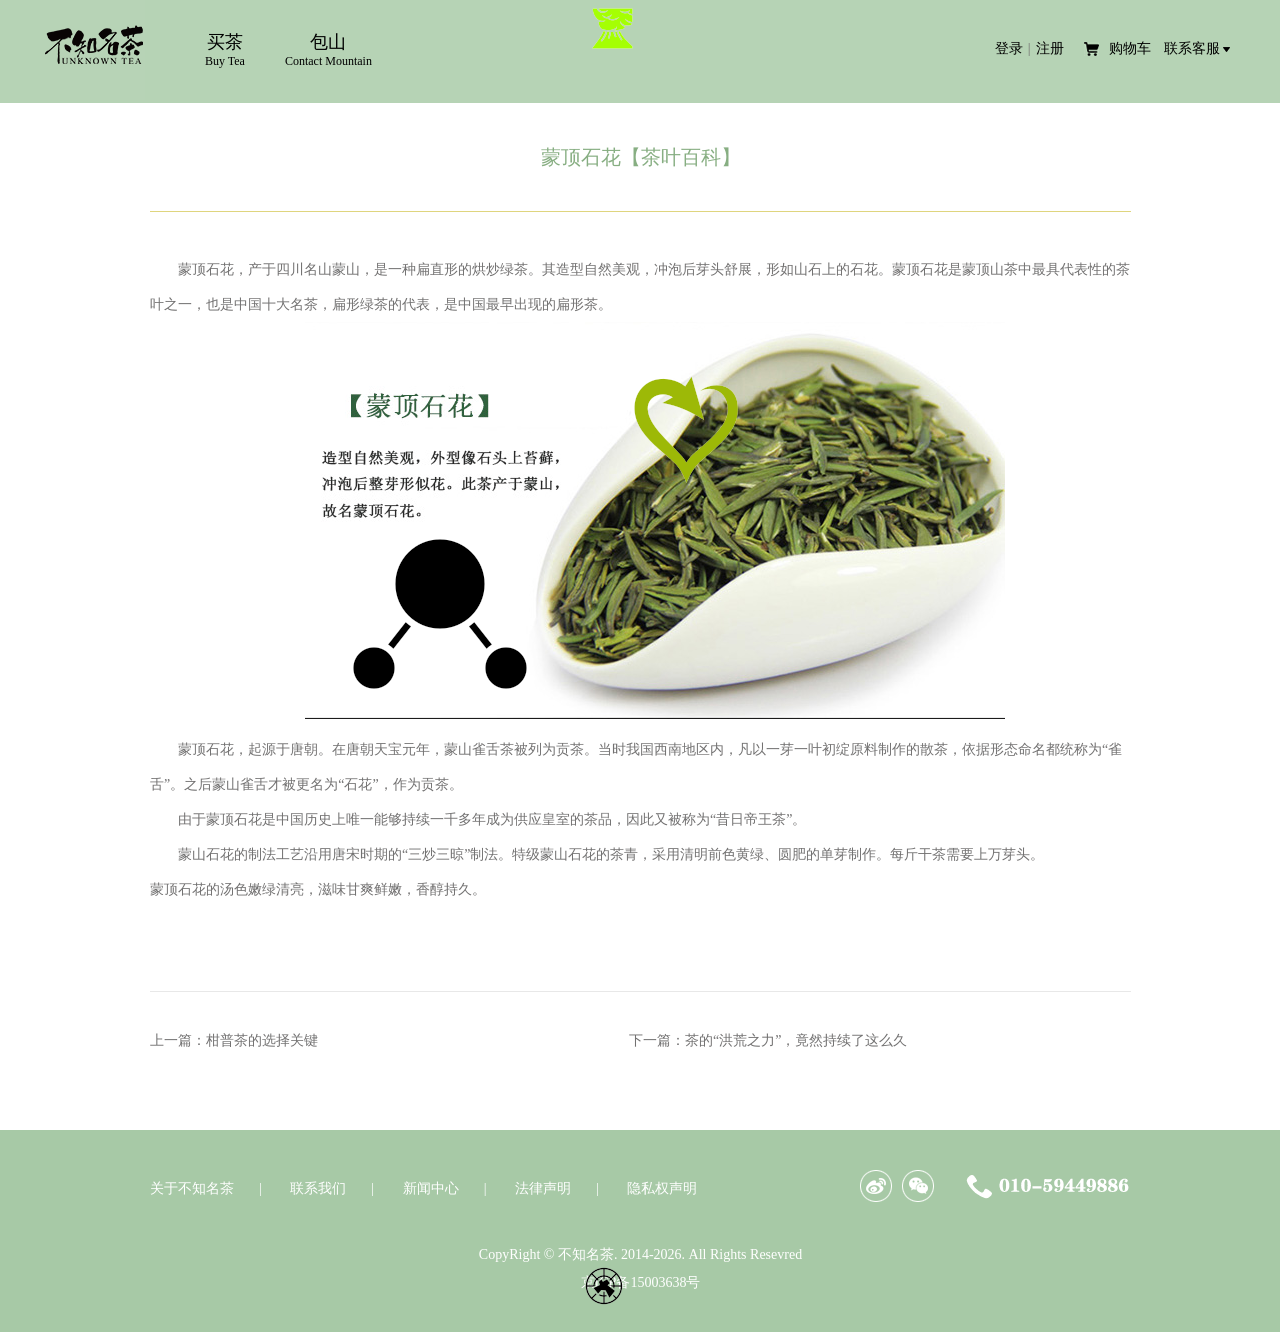 Image resolution: width=1280 pixels, height=1332 pixels. I want to click on access self-care or wellness features, so click(686, 429).